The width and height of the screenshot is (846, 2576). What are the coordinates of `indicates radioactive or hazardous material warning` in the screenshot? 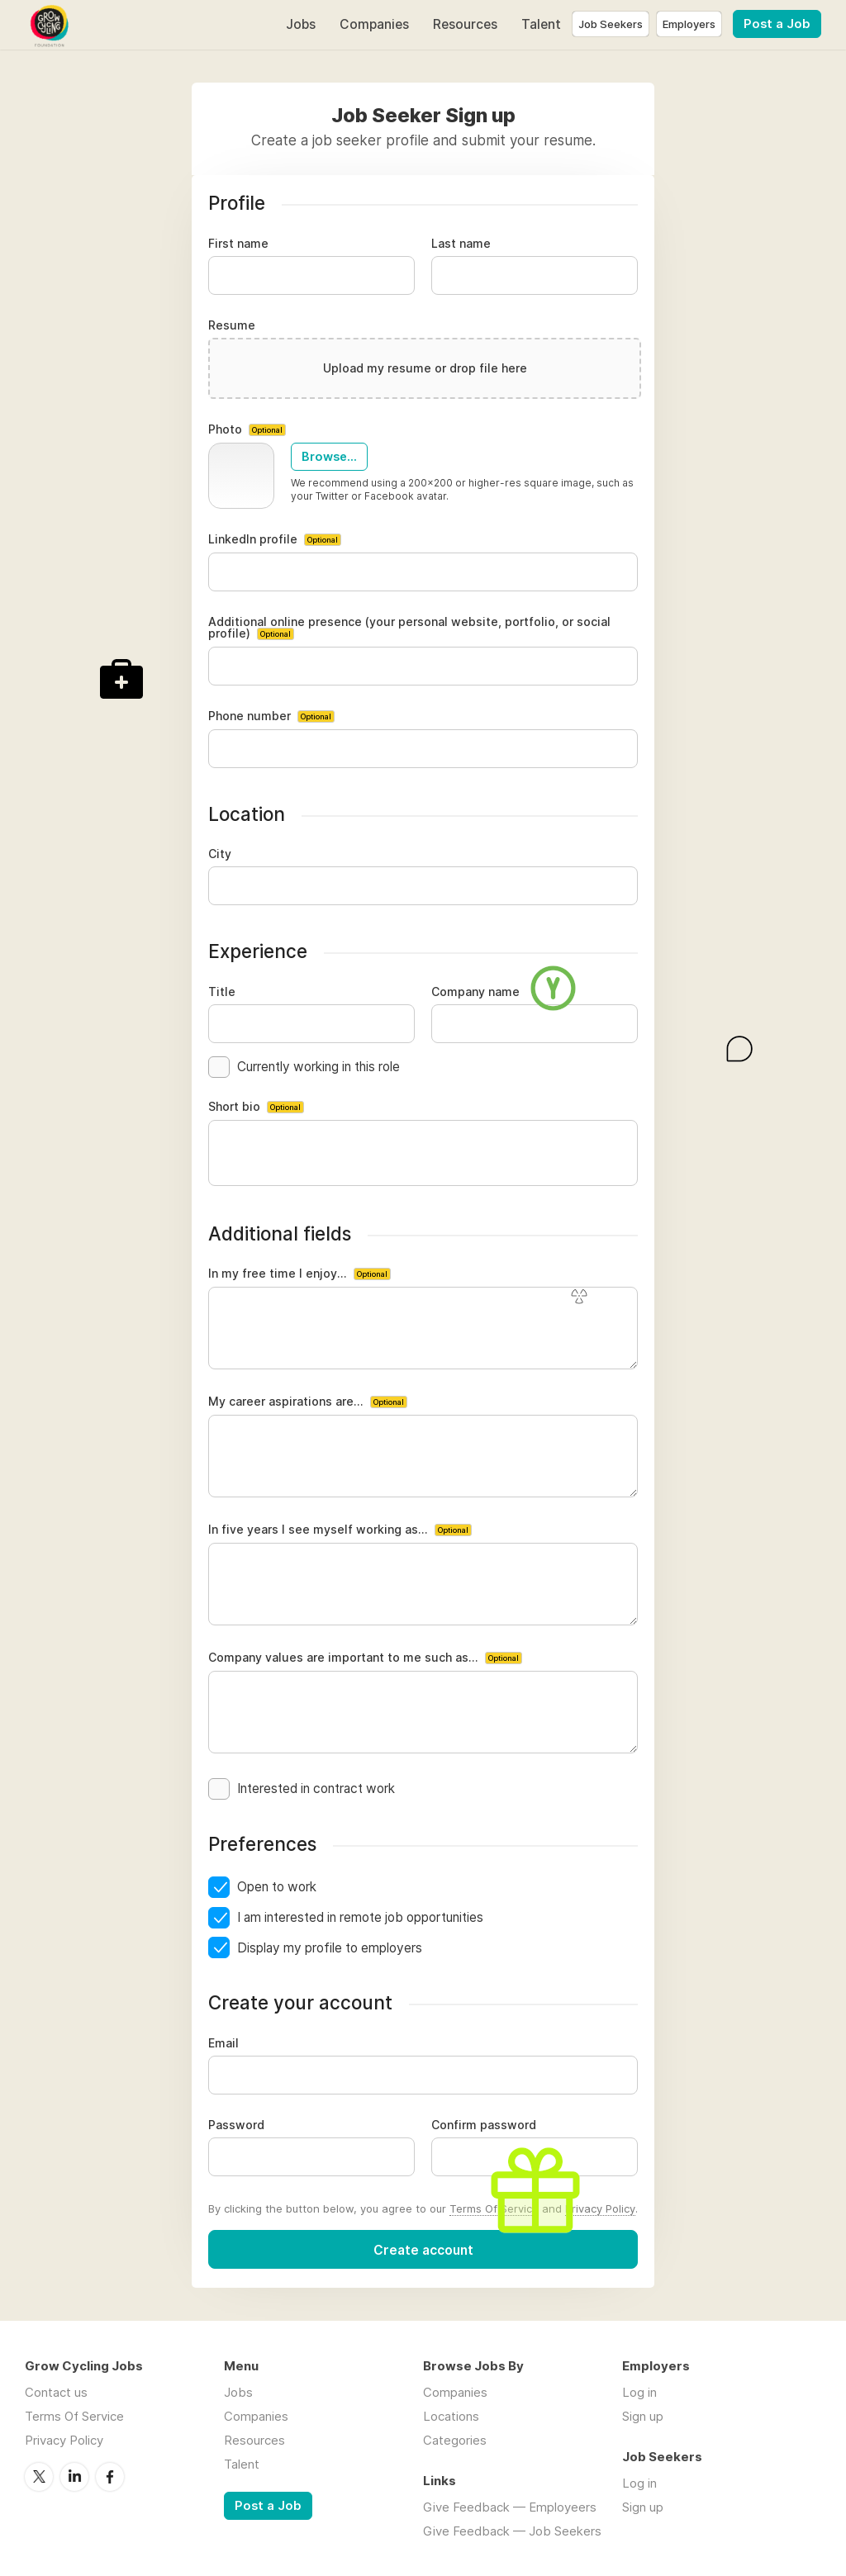 It's located at (579, 1296).